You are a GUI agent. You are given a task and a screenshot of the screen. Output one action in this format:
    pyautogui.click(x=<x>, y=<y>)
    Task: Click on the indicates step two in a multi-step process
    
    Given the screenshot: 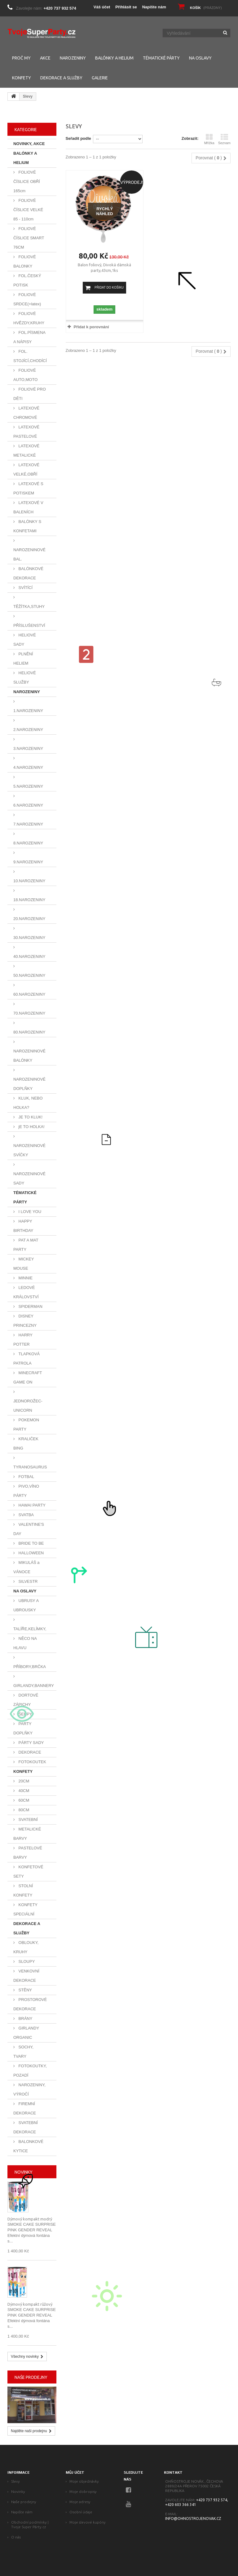 What is the action you would take?
    pyautogui.click(x=86, y=654)
    